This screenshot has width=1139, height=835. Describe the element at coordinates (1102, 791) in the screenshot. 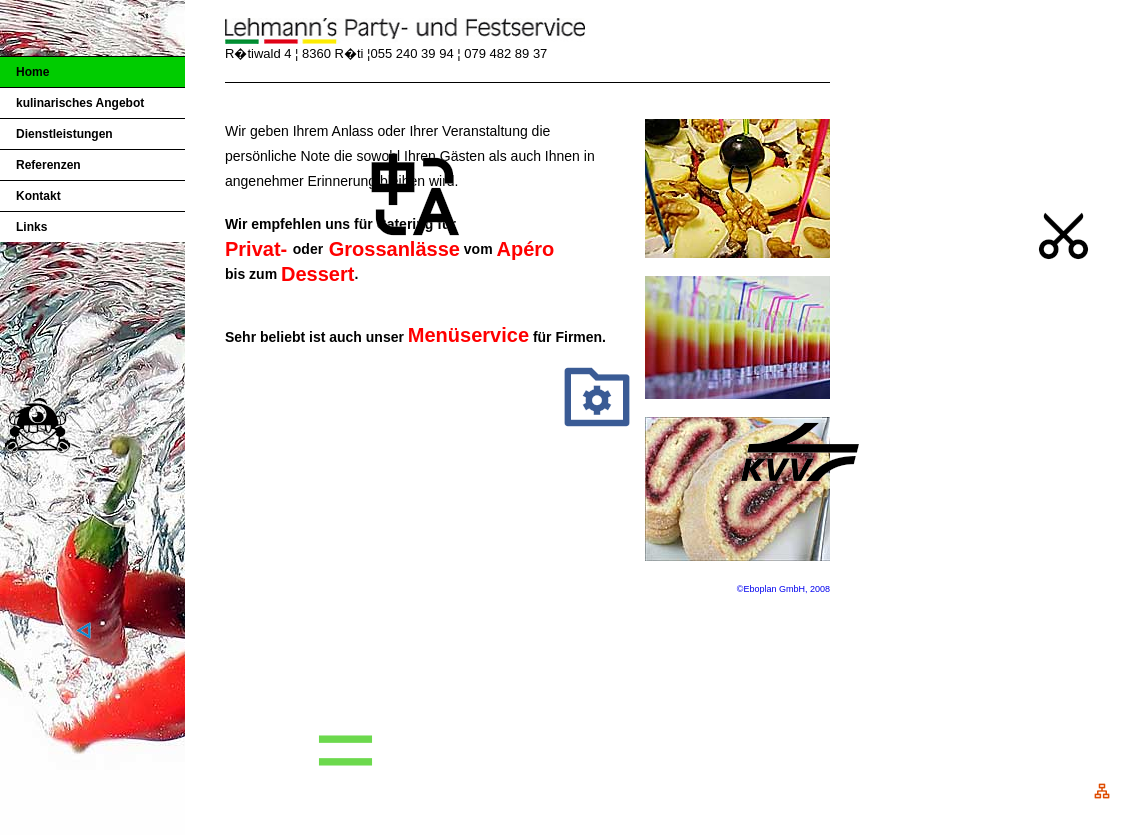

I see `view organization hierarchy` at that location.